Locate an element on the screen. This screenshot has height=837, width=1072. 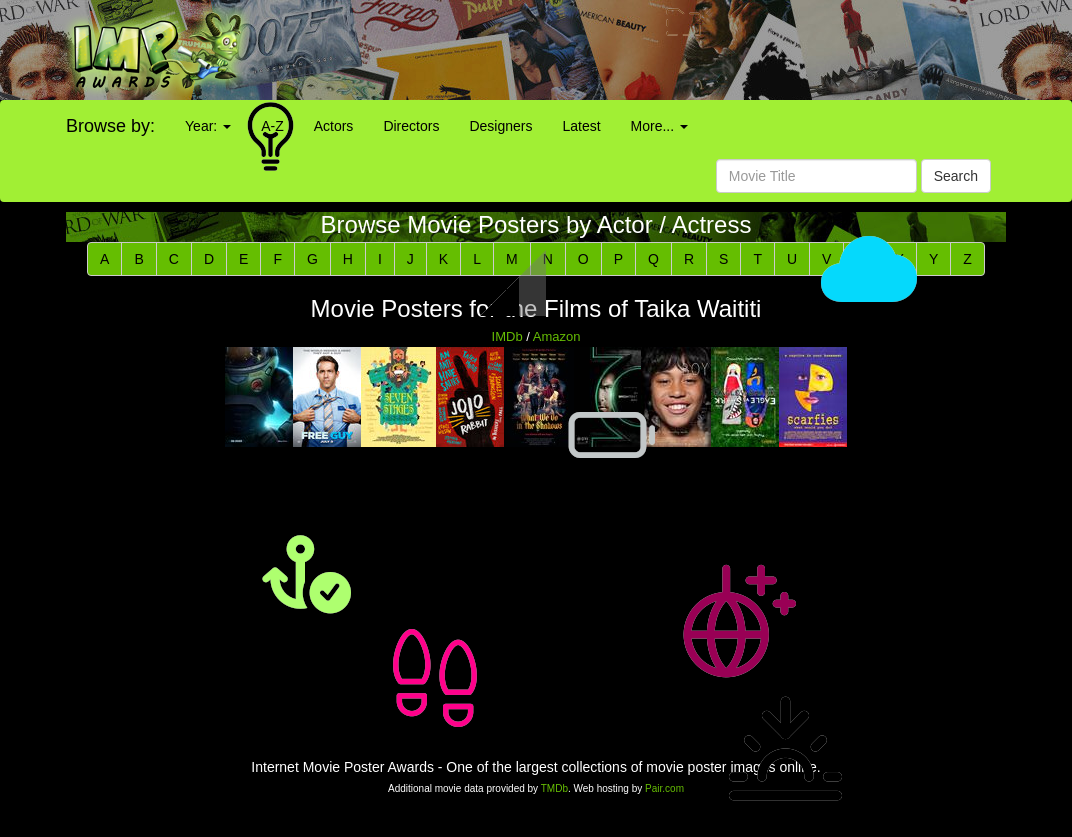
indicates weak cellular signal strength (2 bars) is located at coordinates (513, 283).